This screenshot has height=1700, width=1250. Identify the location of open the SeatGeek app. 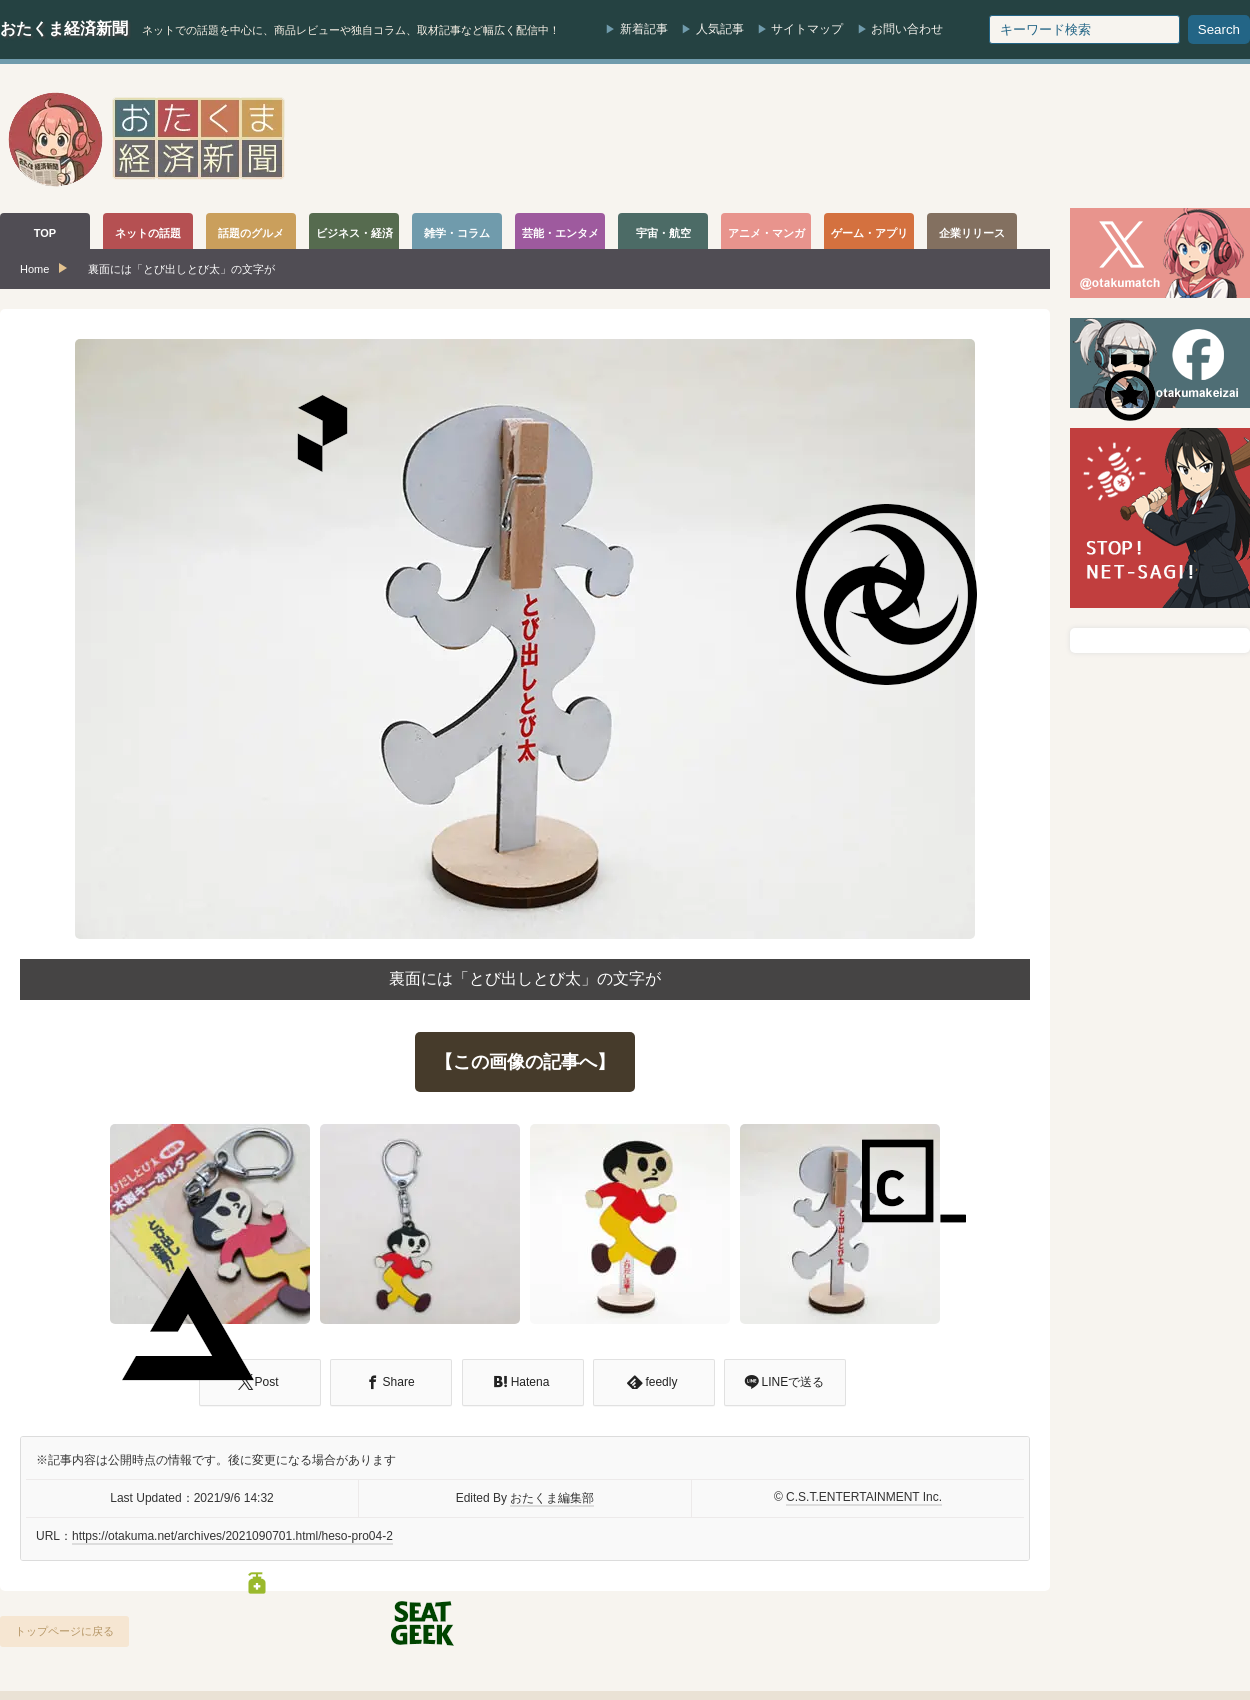
(422, 1623).